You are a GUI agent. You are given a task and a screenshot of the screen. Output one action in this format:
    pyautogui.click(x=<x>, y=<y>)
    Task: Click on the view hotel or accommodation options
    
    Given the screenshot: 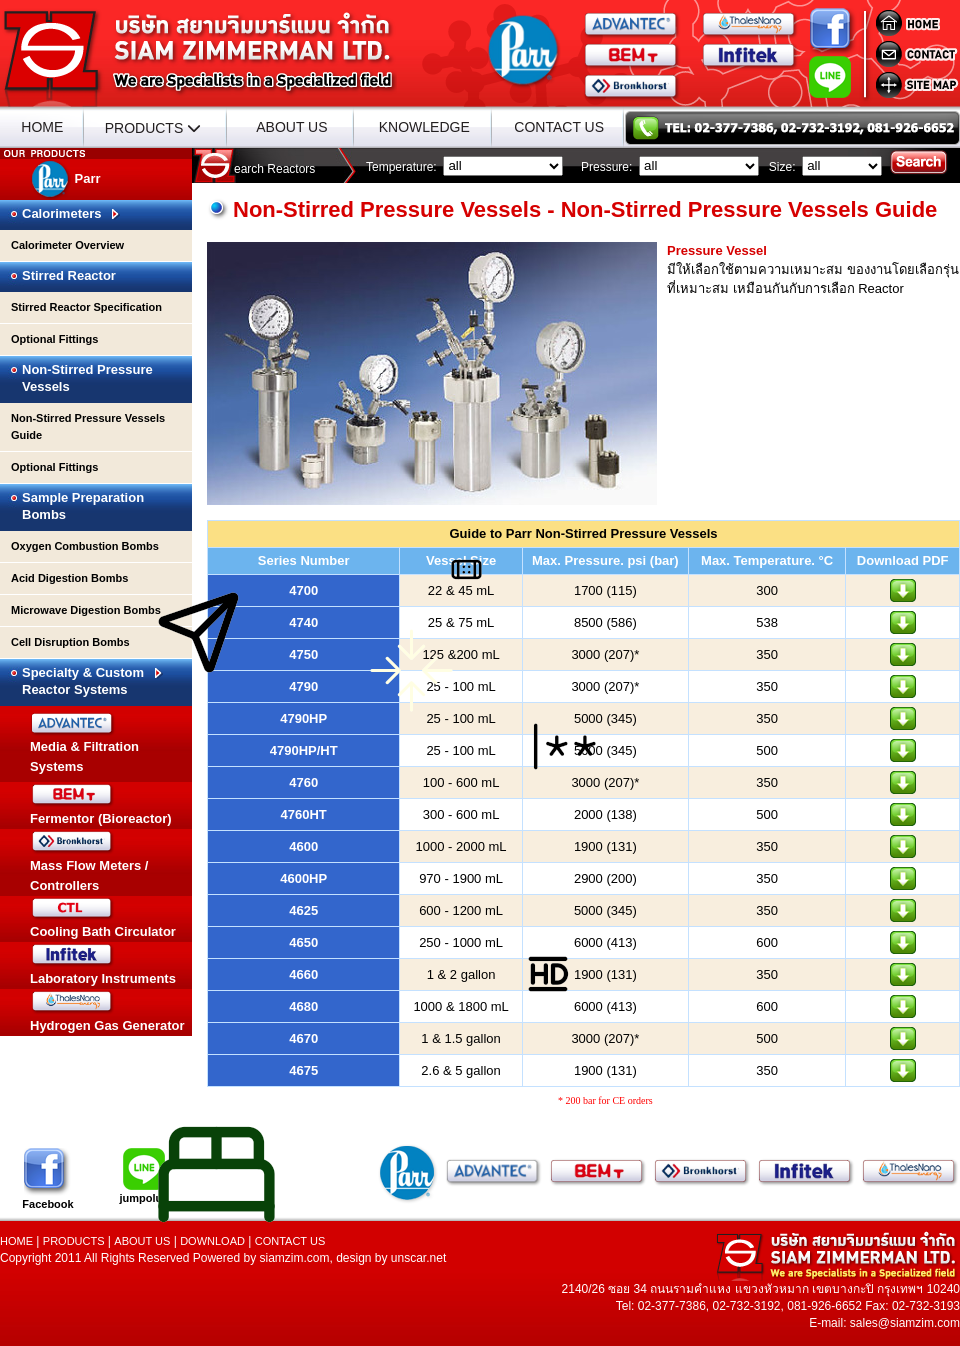 What is the action you would take?
    pyautogui.click(x=216, y=1174)
    